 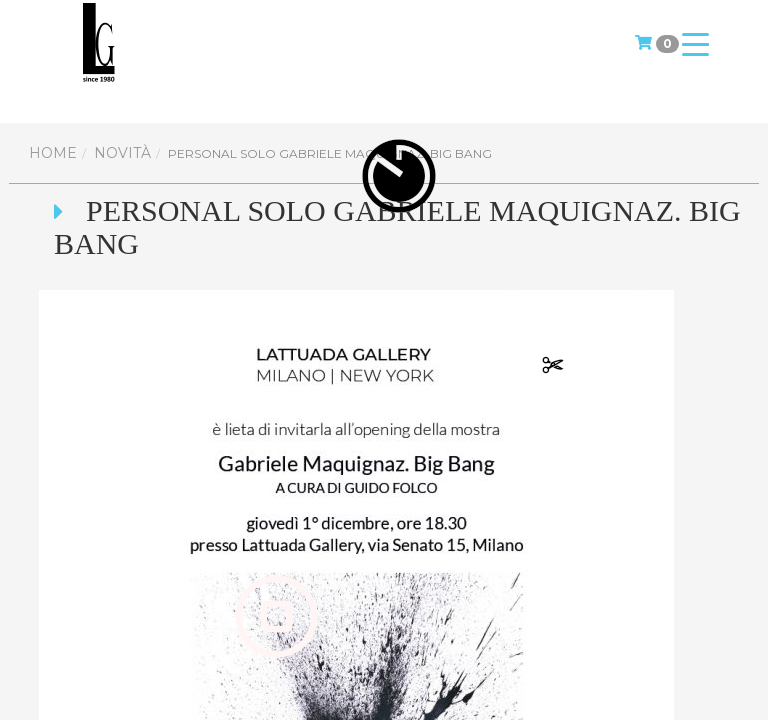 I want to click on stop media playback, so click(x=276, y=616).